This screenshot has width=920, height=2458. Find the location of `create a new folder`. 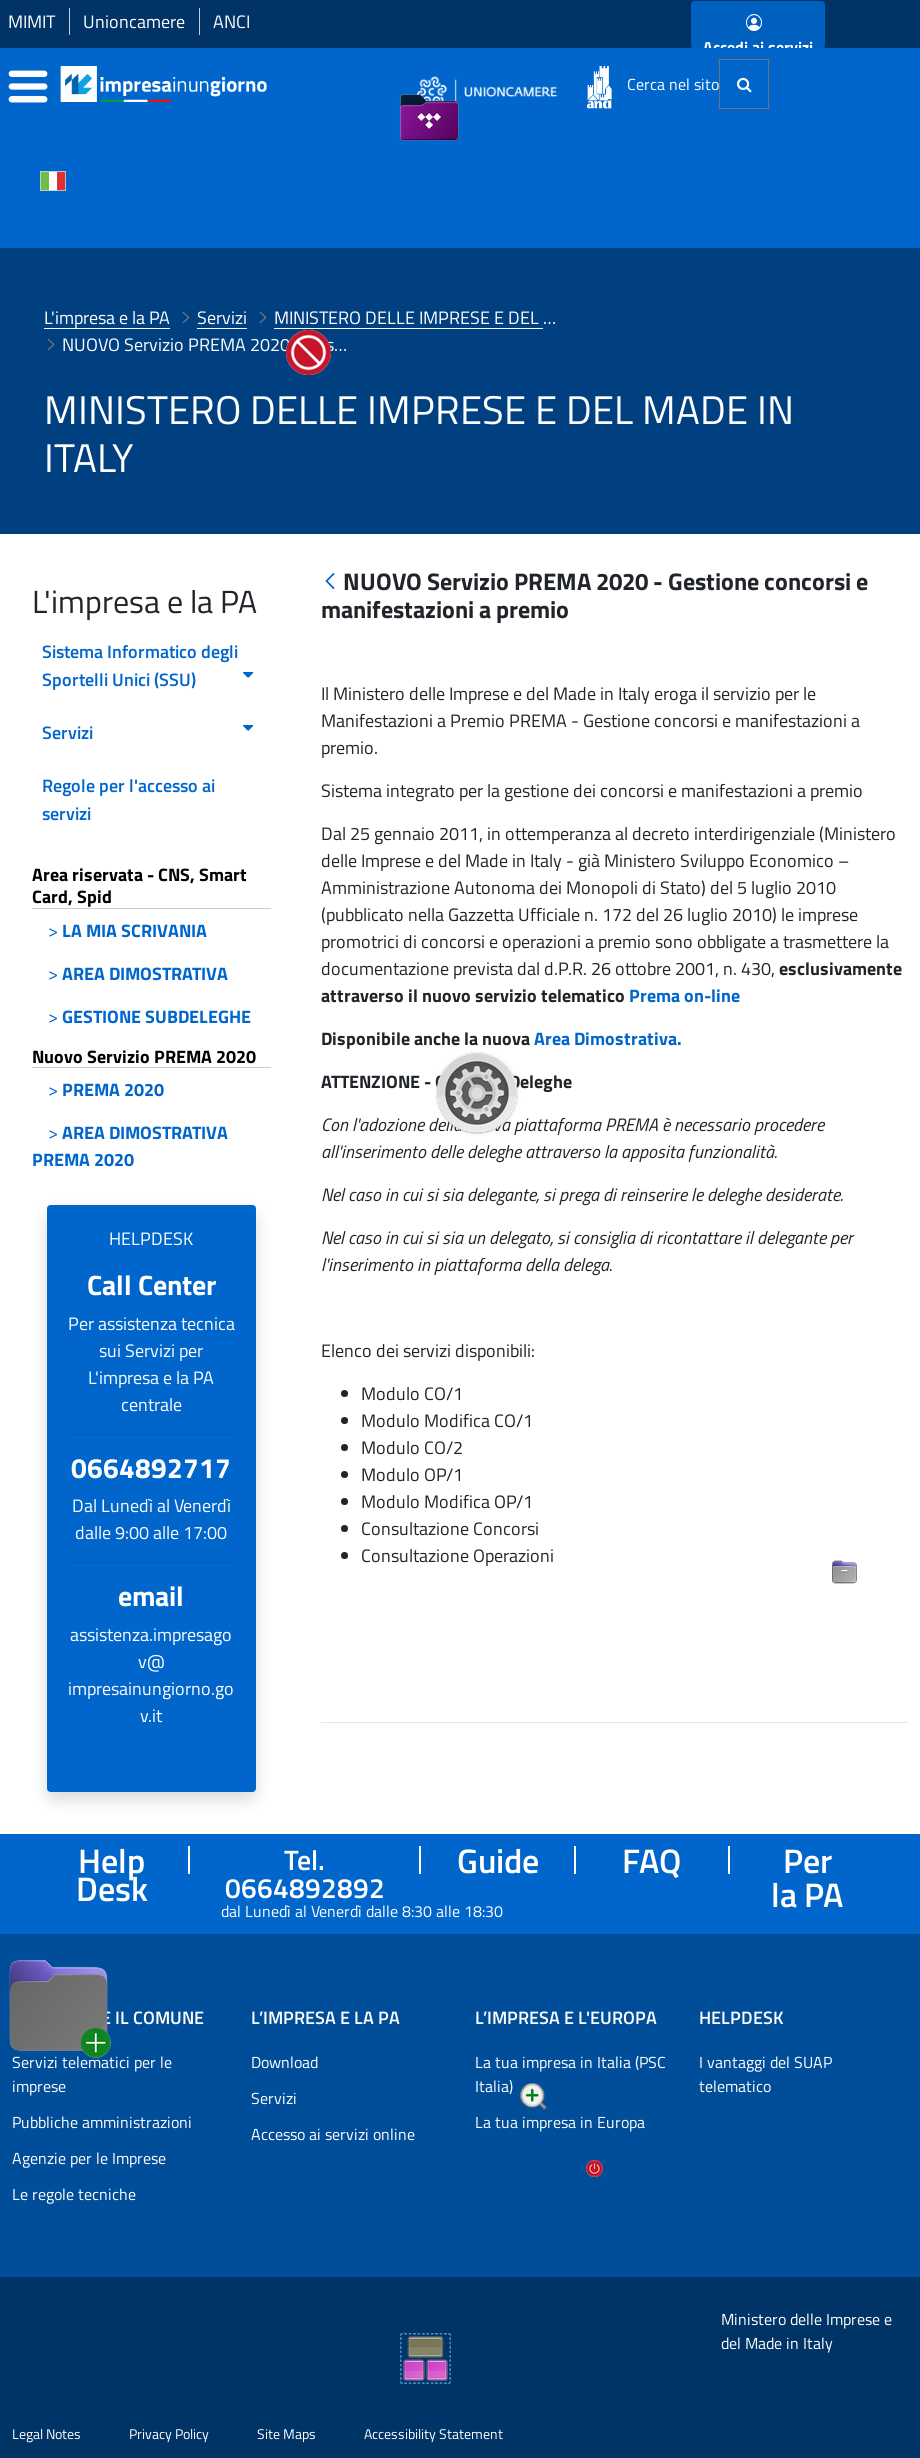

create a new folder is located at coordinates (58, 2005).